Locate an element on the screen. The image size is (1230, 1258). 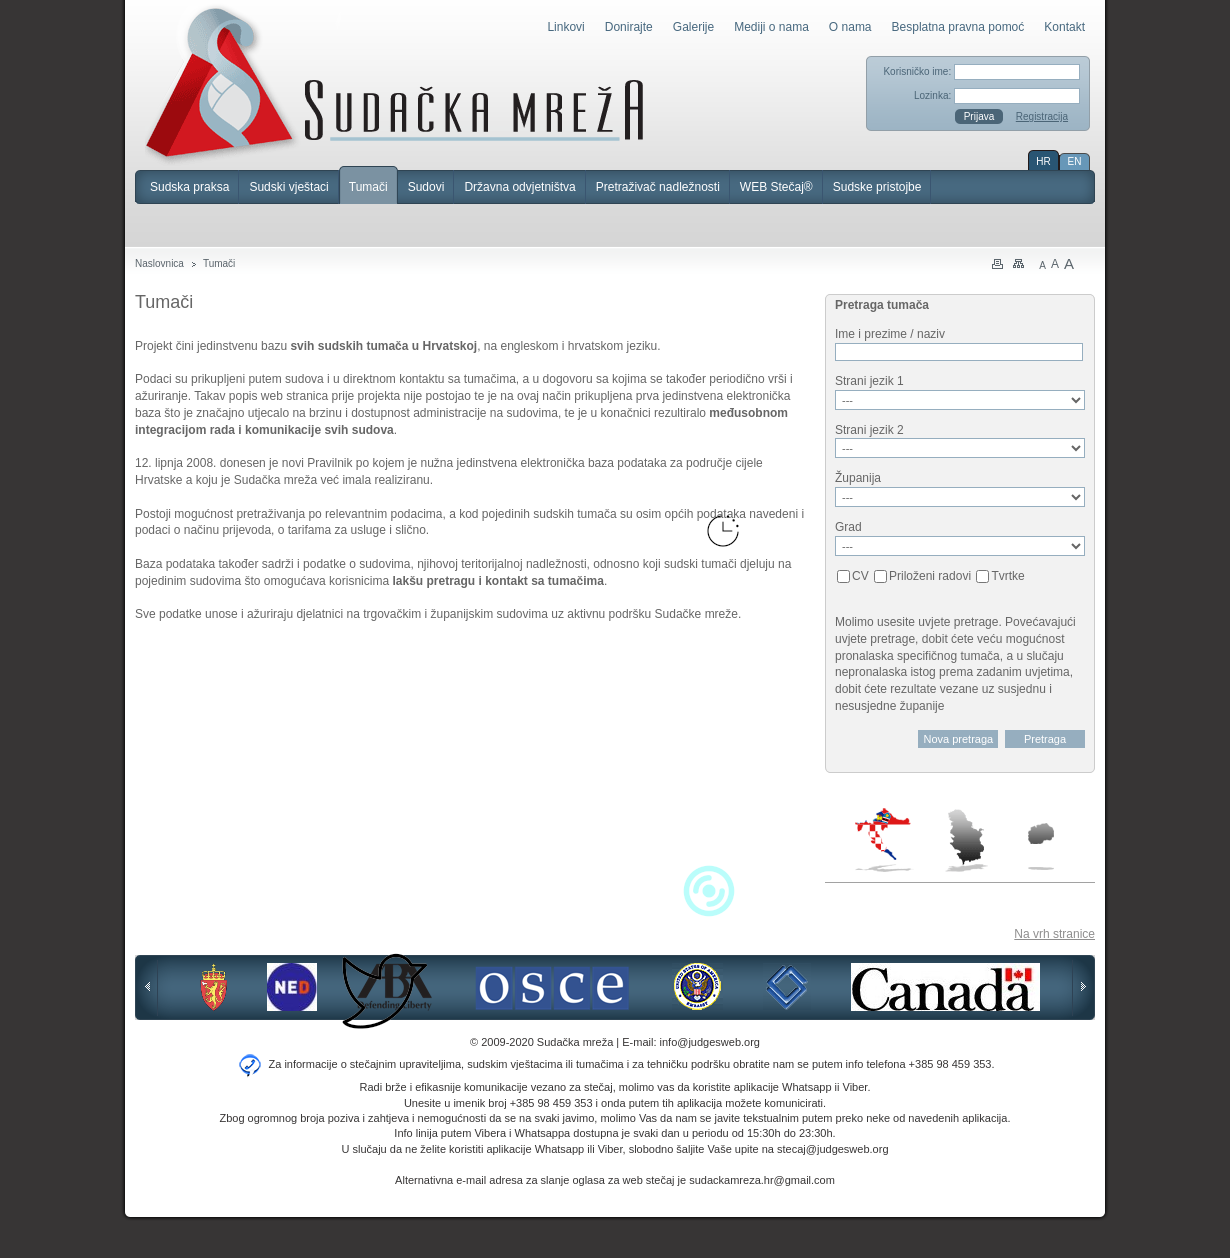
share to twitter is located at coordinates (380, 988).